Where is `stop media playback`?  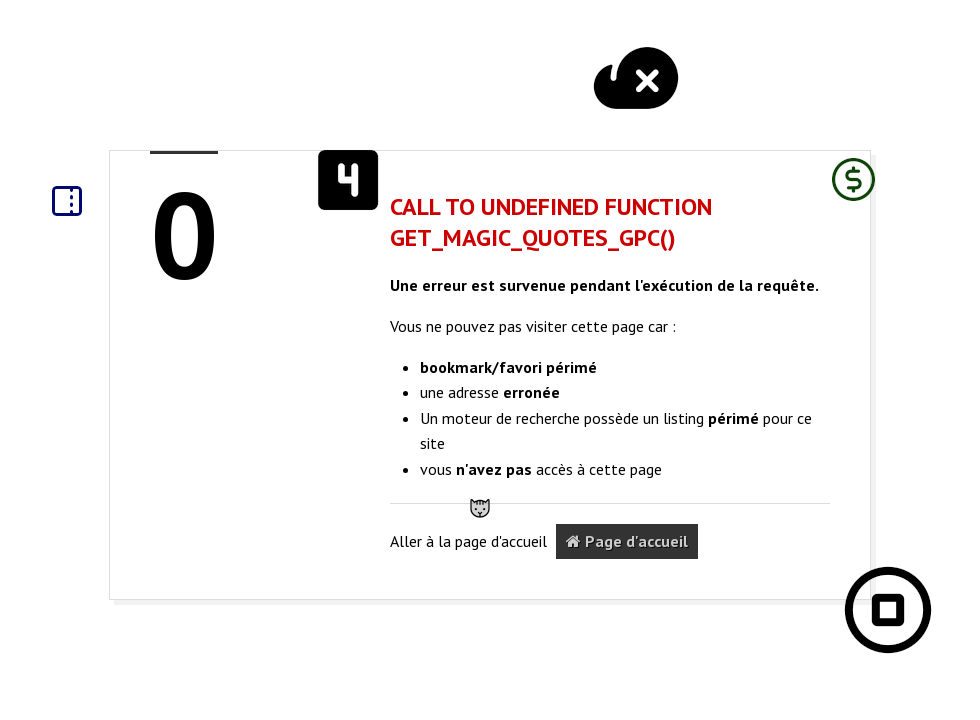
stop media playback is located at coordinates (888, 610).